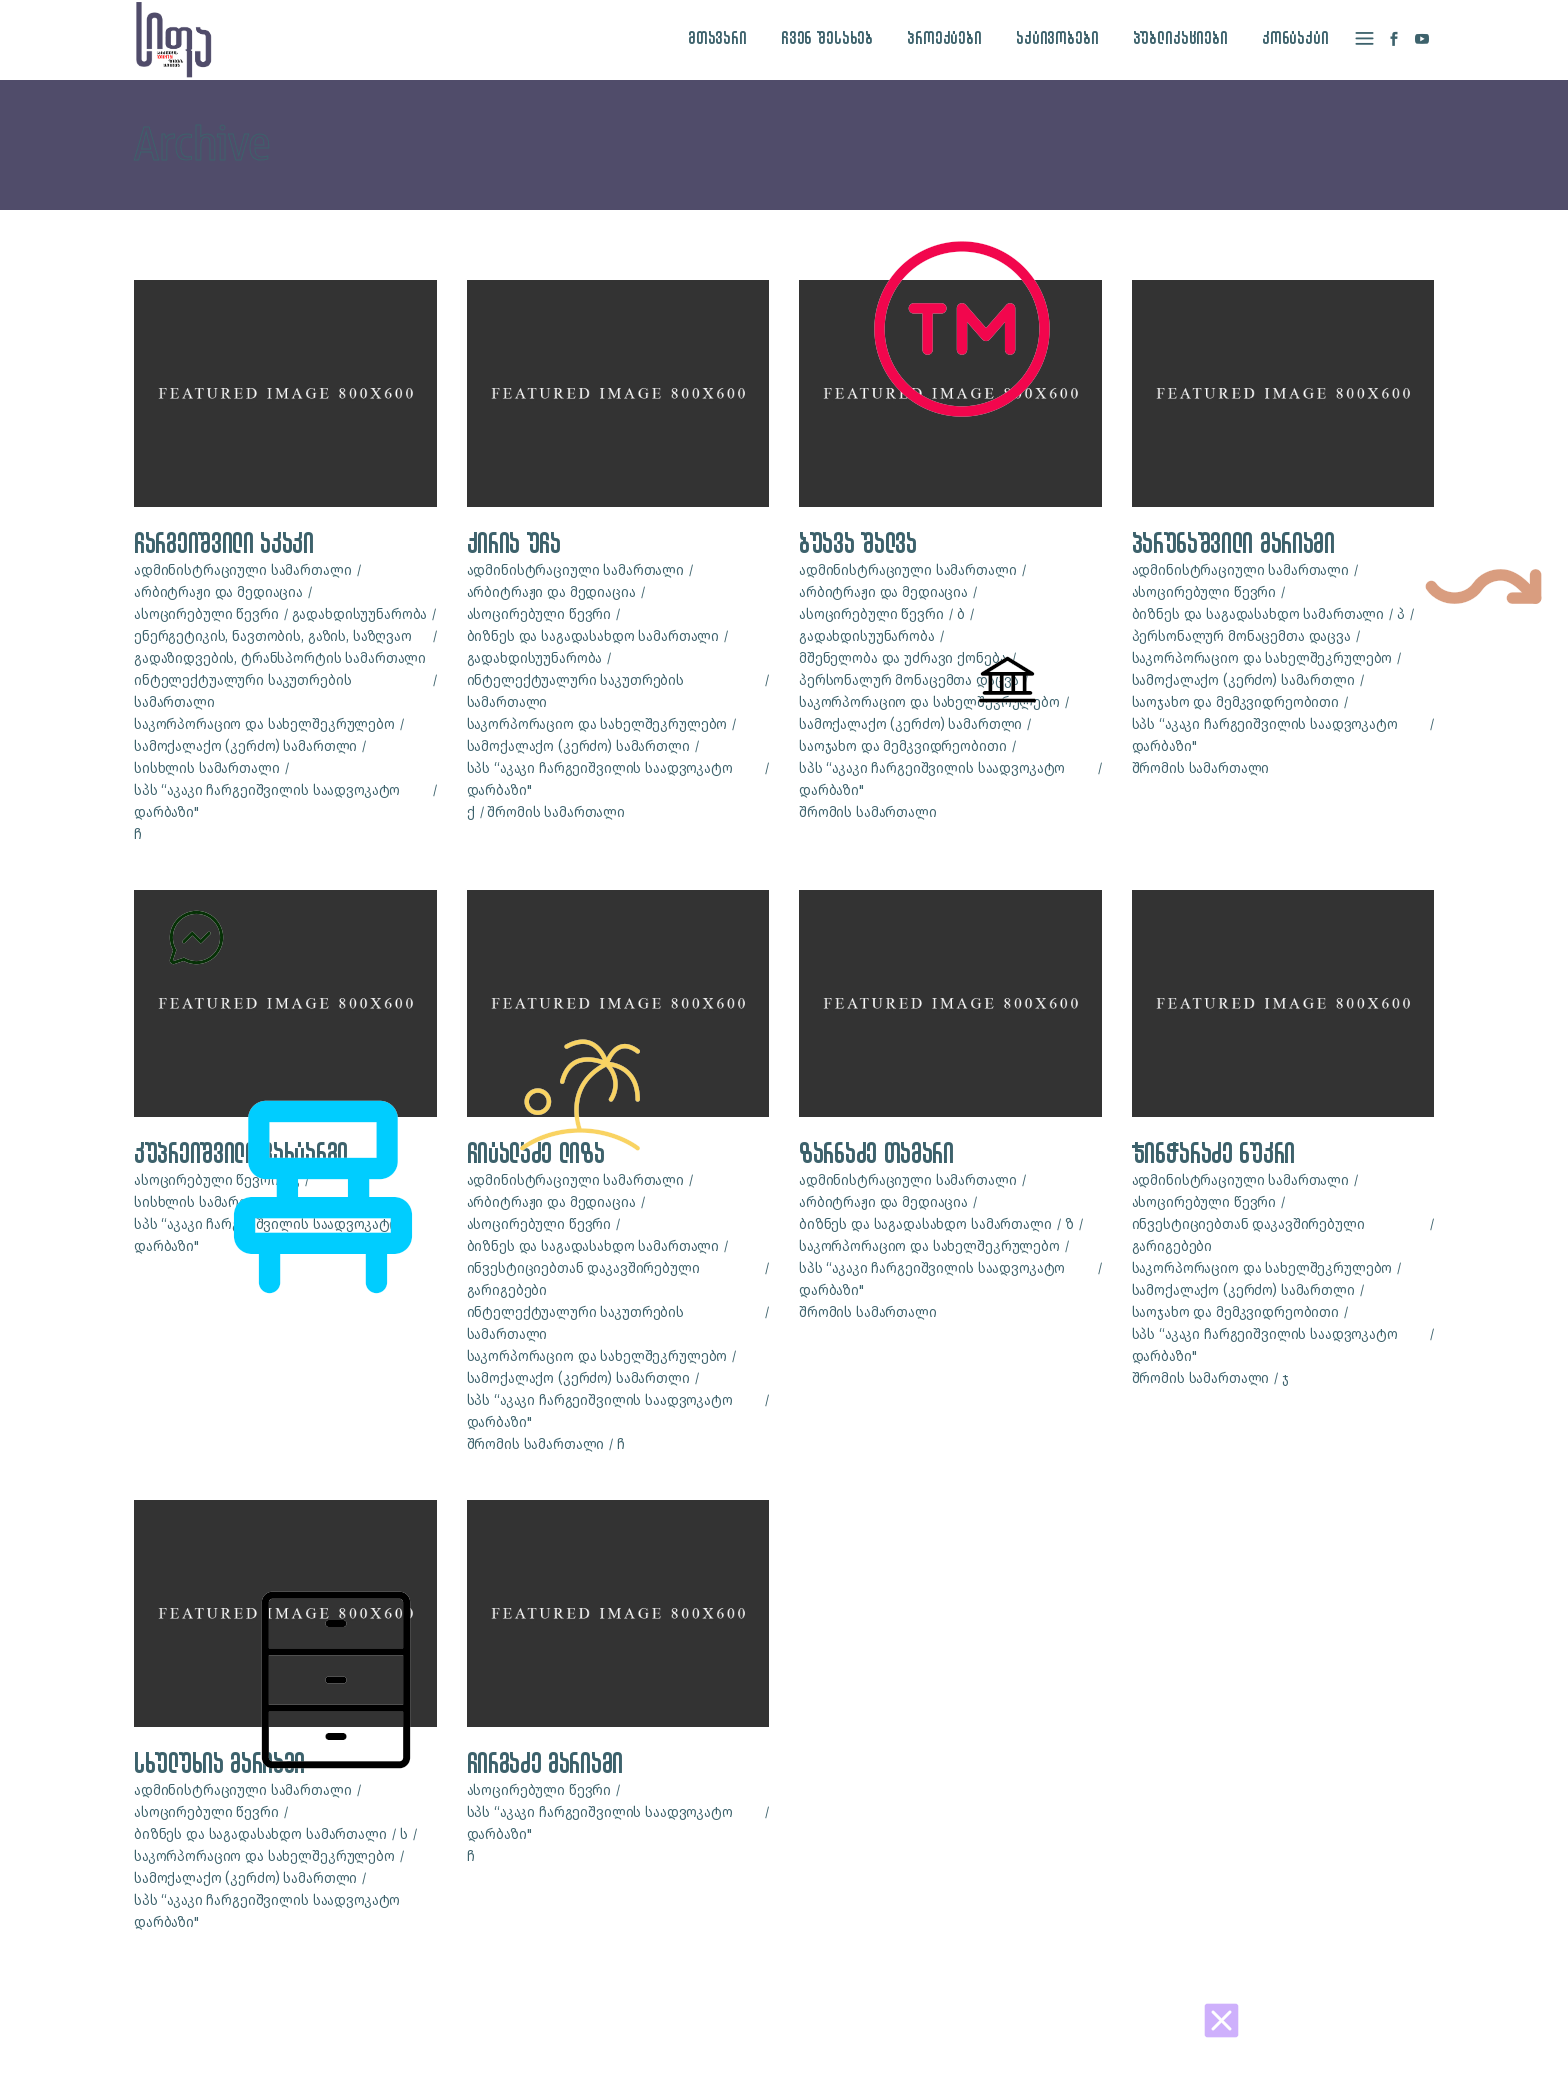  Describe the element at coordinates (323, 1197) in the screenshot. I see `browse furniture or seating options` at that location.